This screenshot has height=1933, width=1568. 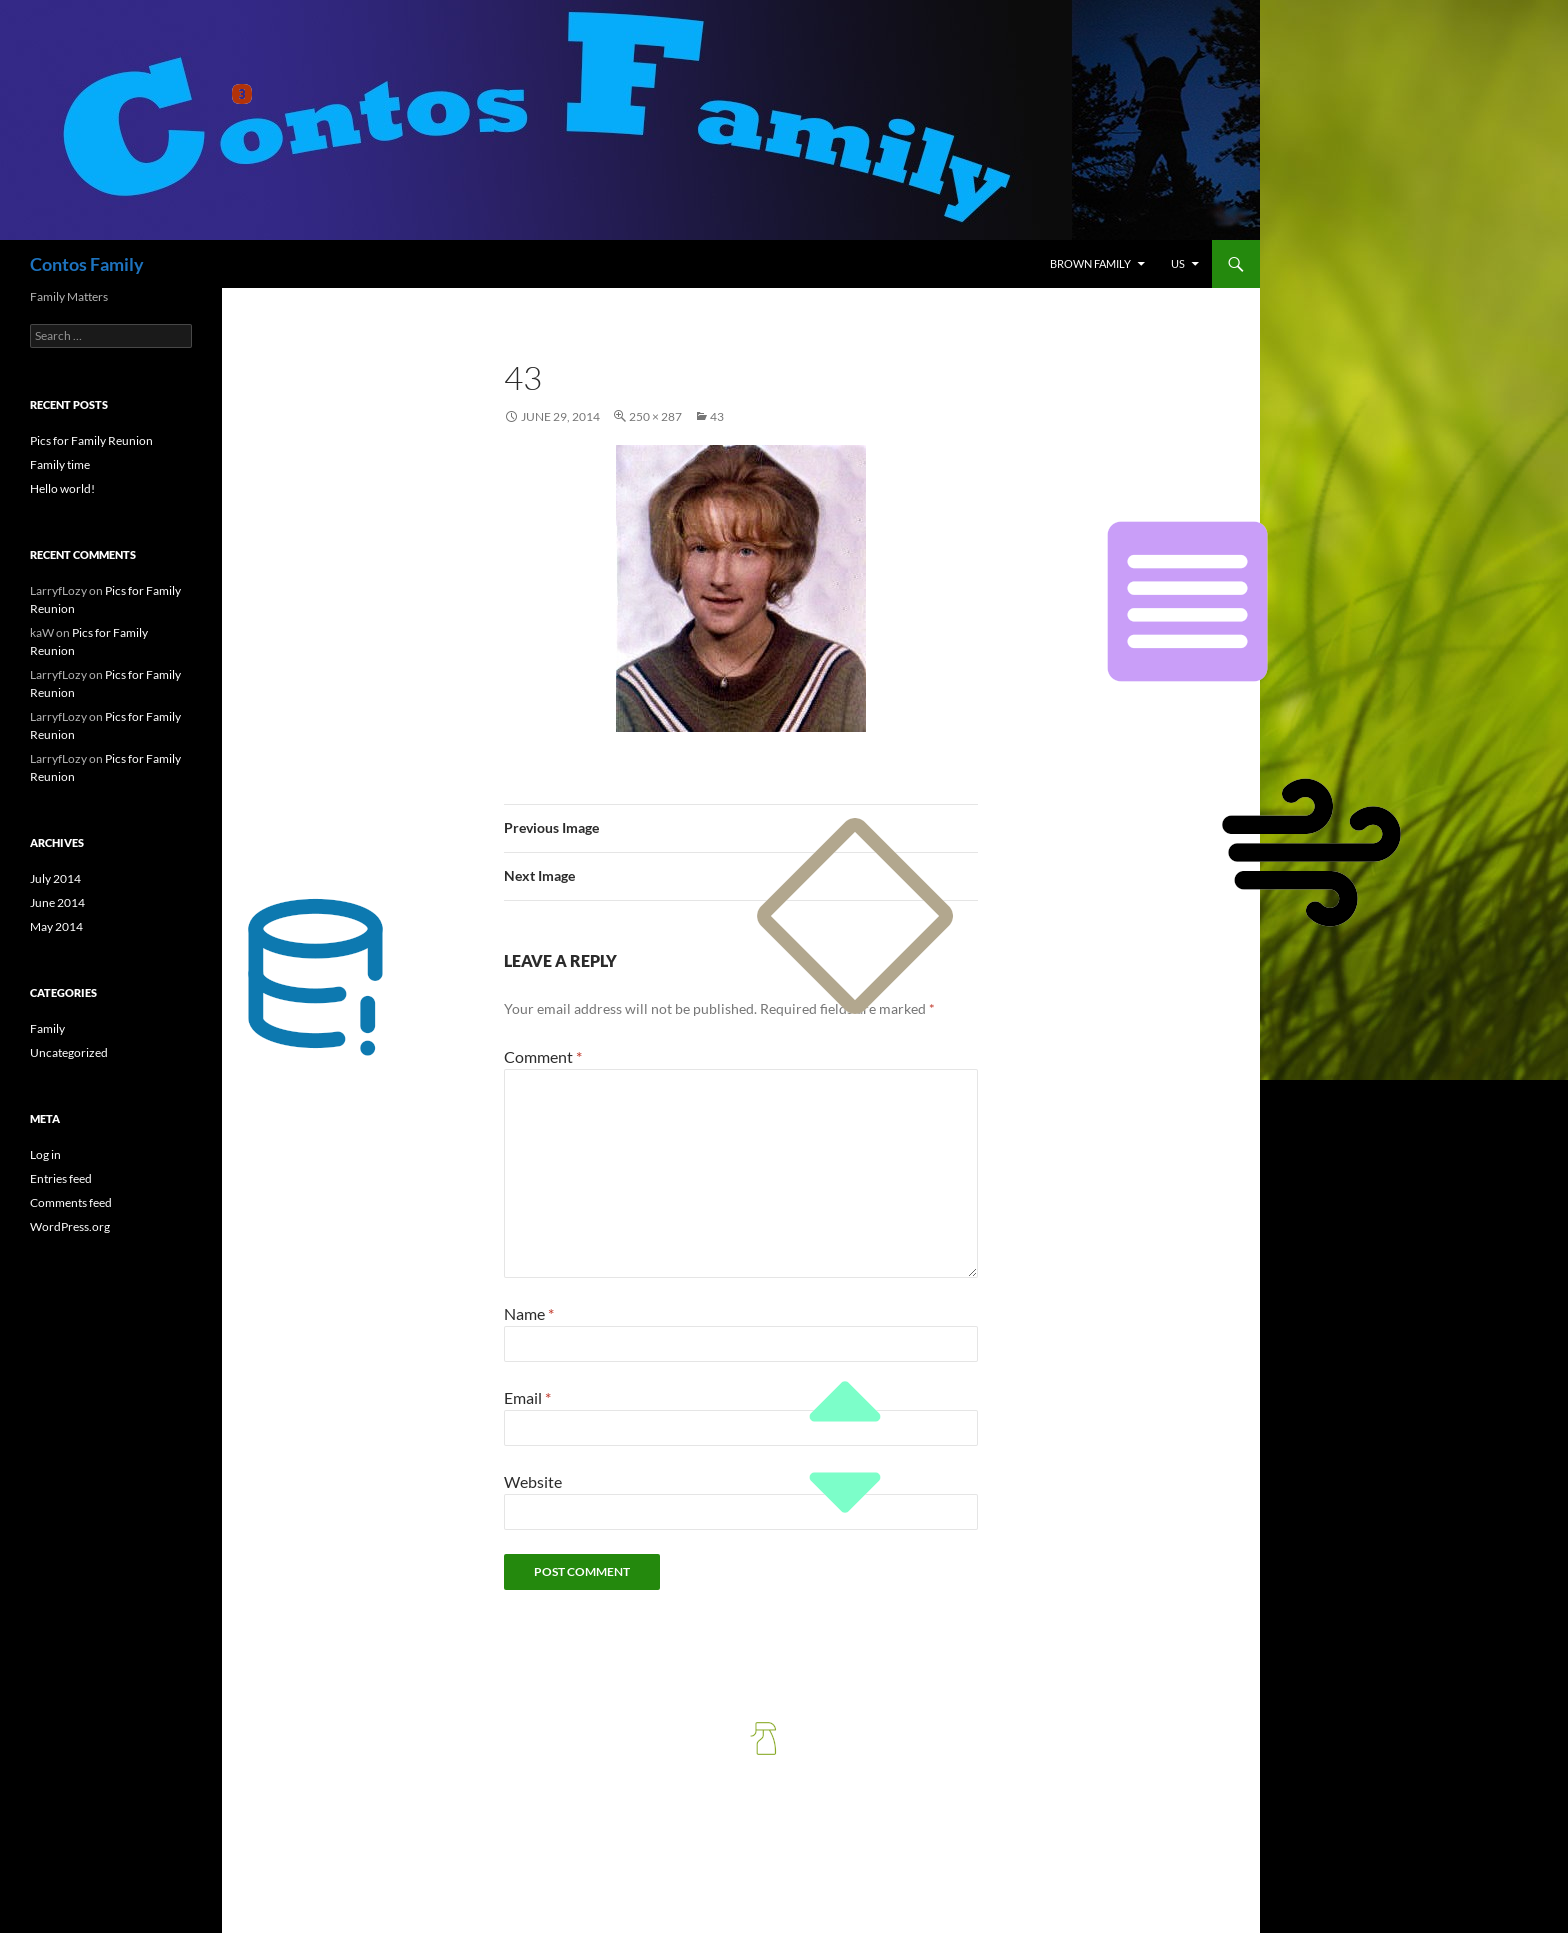 What do you see at coordinates (1187, 601) in the screenshot?
I see `justify text alignment` at bounding box center [1187, 601].